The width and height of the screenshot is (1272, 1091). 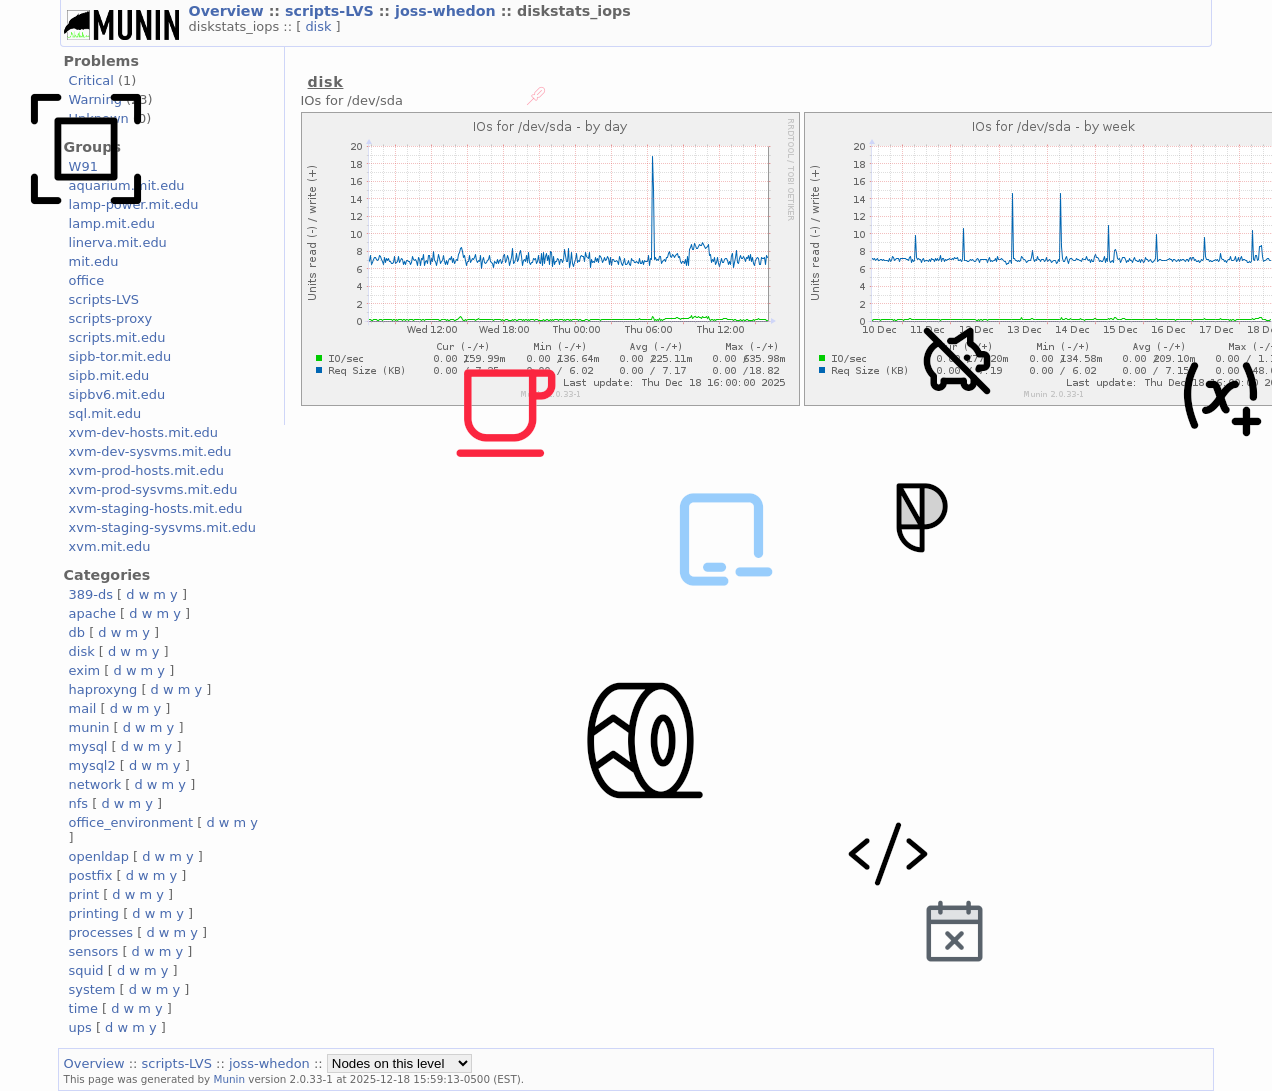 I want to click on access settings or configuration options, so click(x=536, y=96).